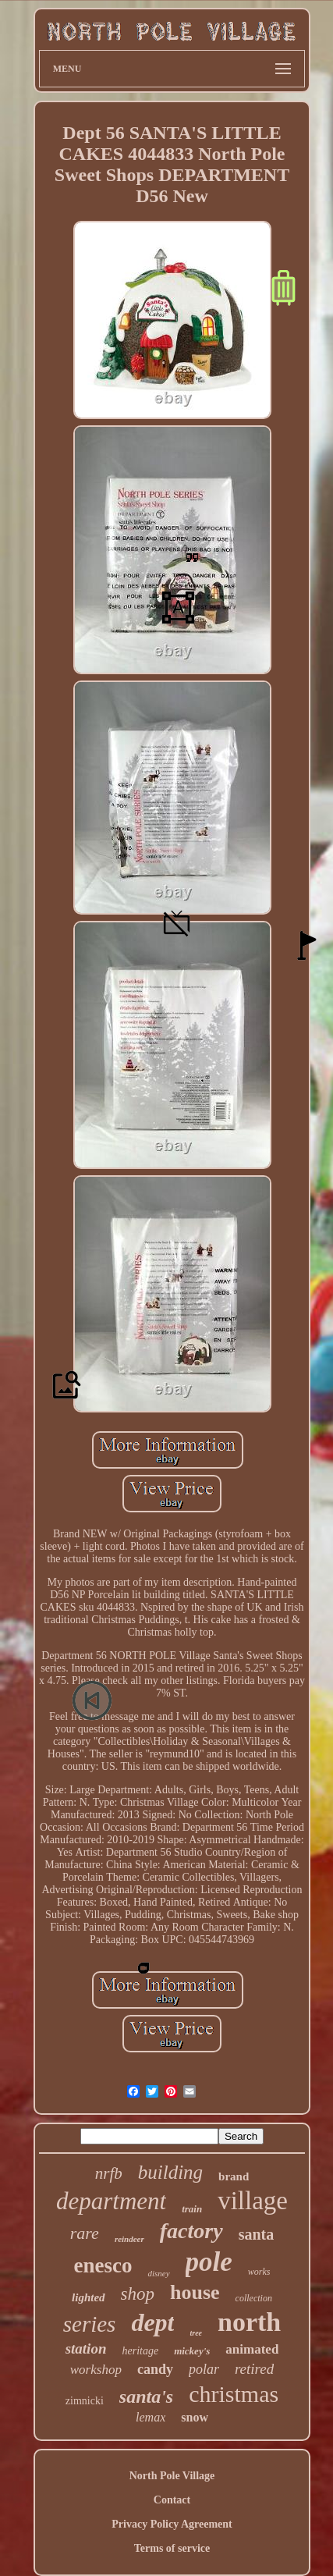 This screenshot has width=333, height=2576. Describe the element at coordinates (92, 1700) in the screenshot. I see `skip to previous track` at that location.